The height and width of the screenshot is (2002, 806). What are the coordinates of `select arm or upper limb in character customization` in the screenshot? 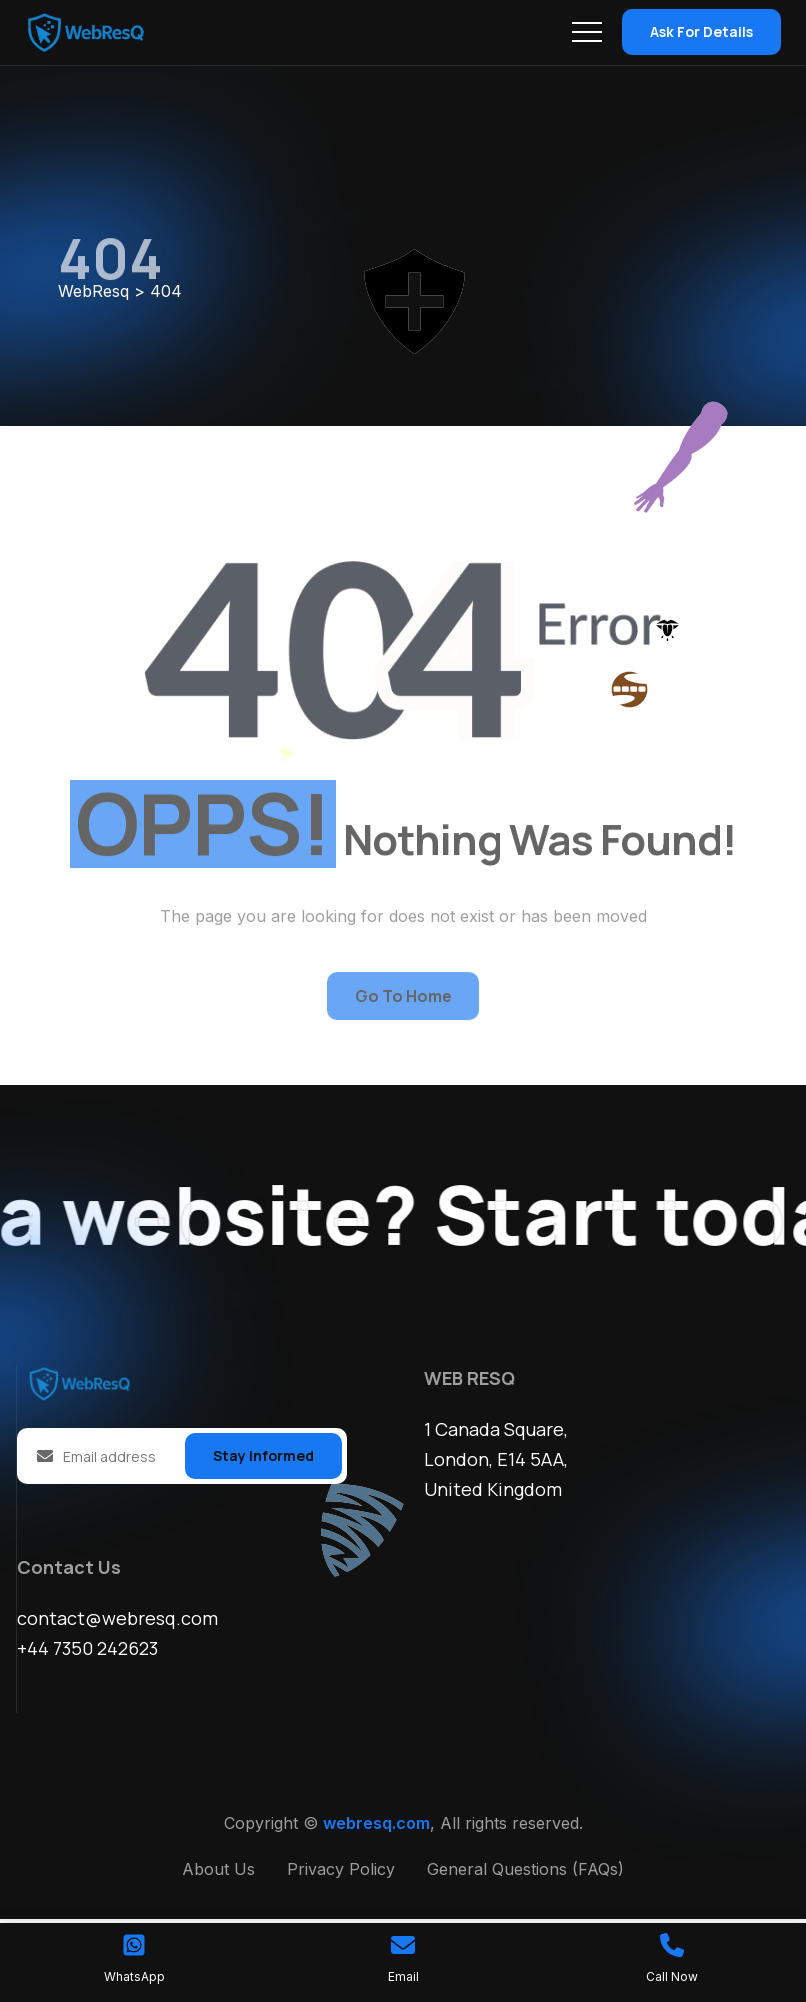 It's located at (680, 457).